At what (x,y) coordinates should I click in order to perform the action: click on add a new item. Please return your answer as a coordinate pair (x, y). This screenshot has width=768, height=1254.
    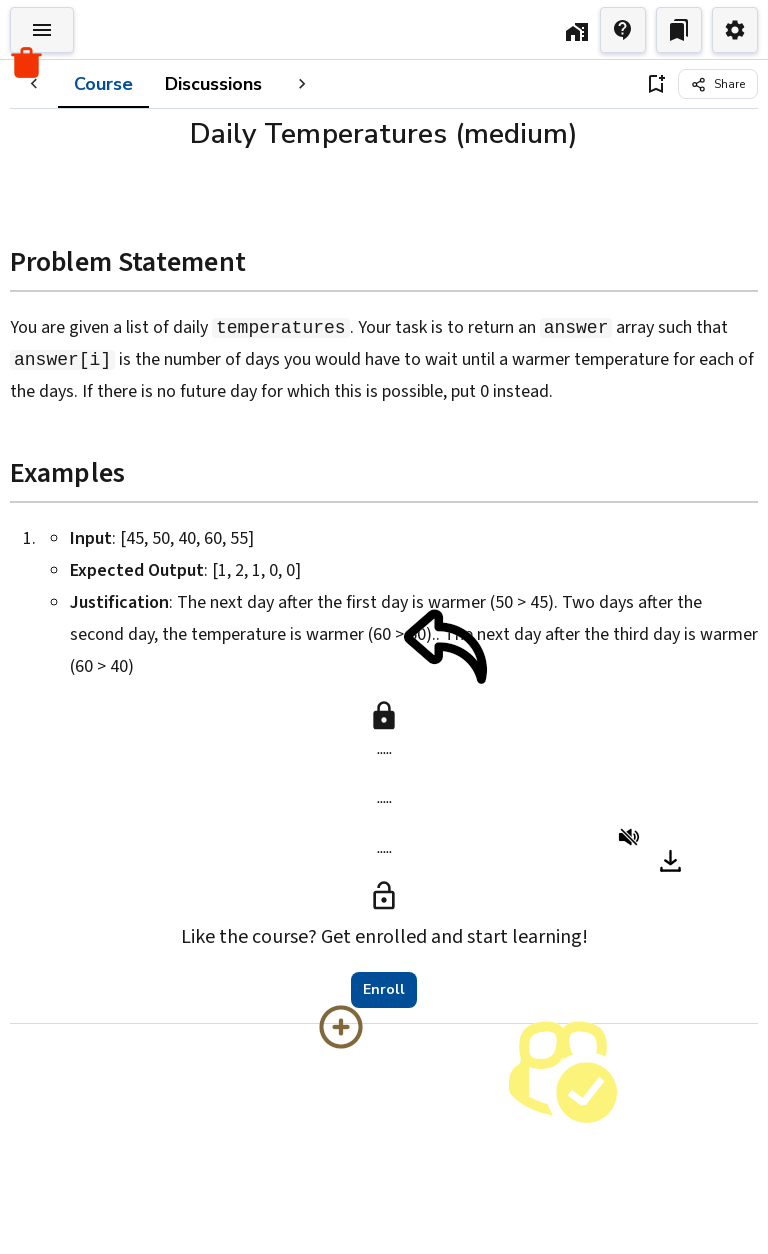
    Looking at the image, I should click on (341, 1027).